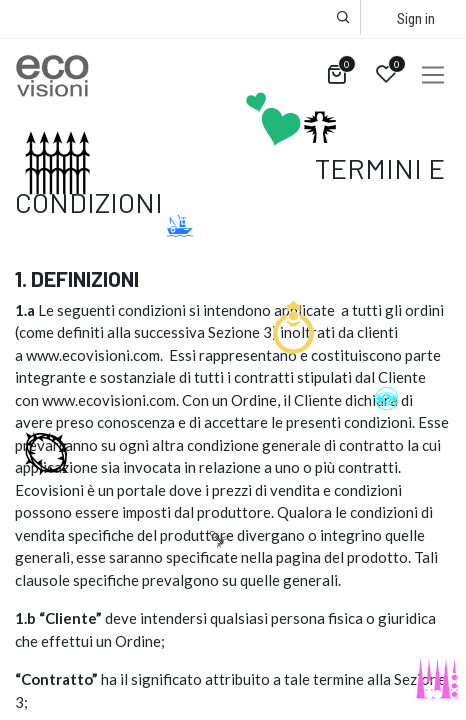 Image resolution: width=466 pixels, height=720 pixels. What do you see at coordinates (320, 127) in the screenshot?
I see `indicates player has an active power-up or buff` at bounding box center [320, 127].